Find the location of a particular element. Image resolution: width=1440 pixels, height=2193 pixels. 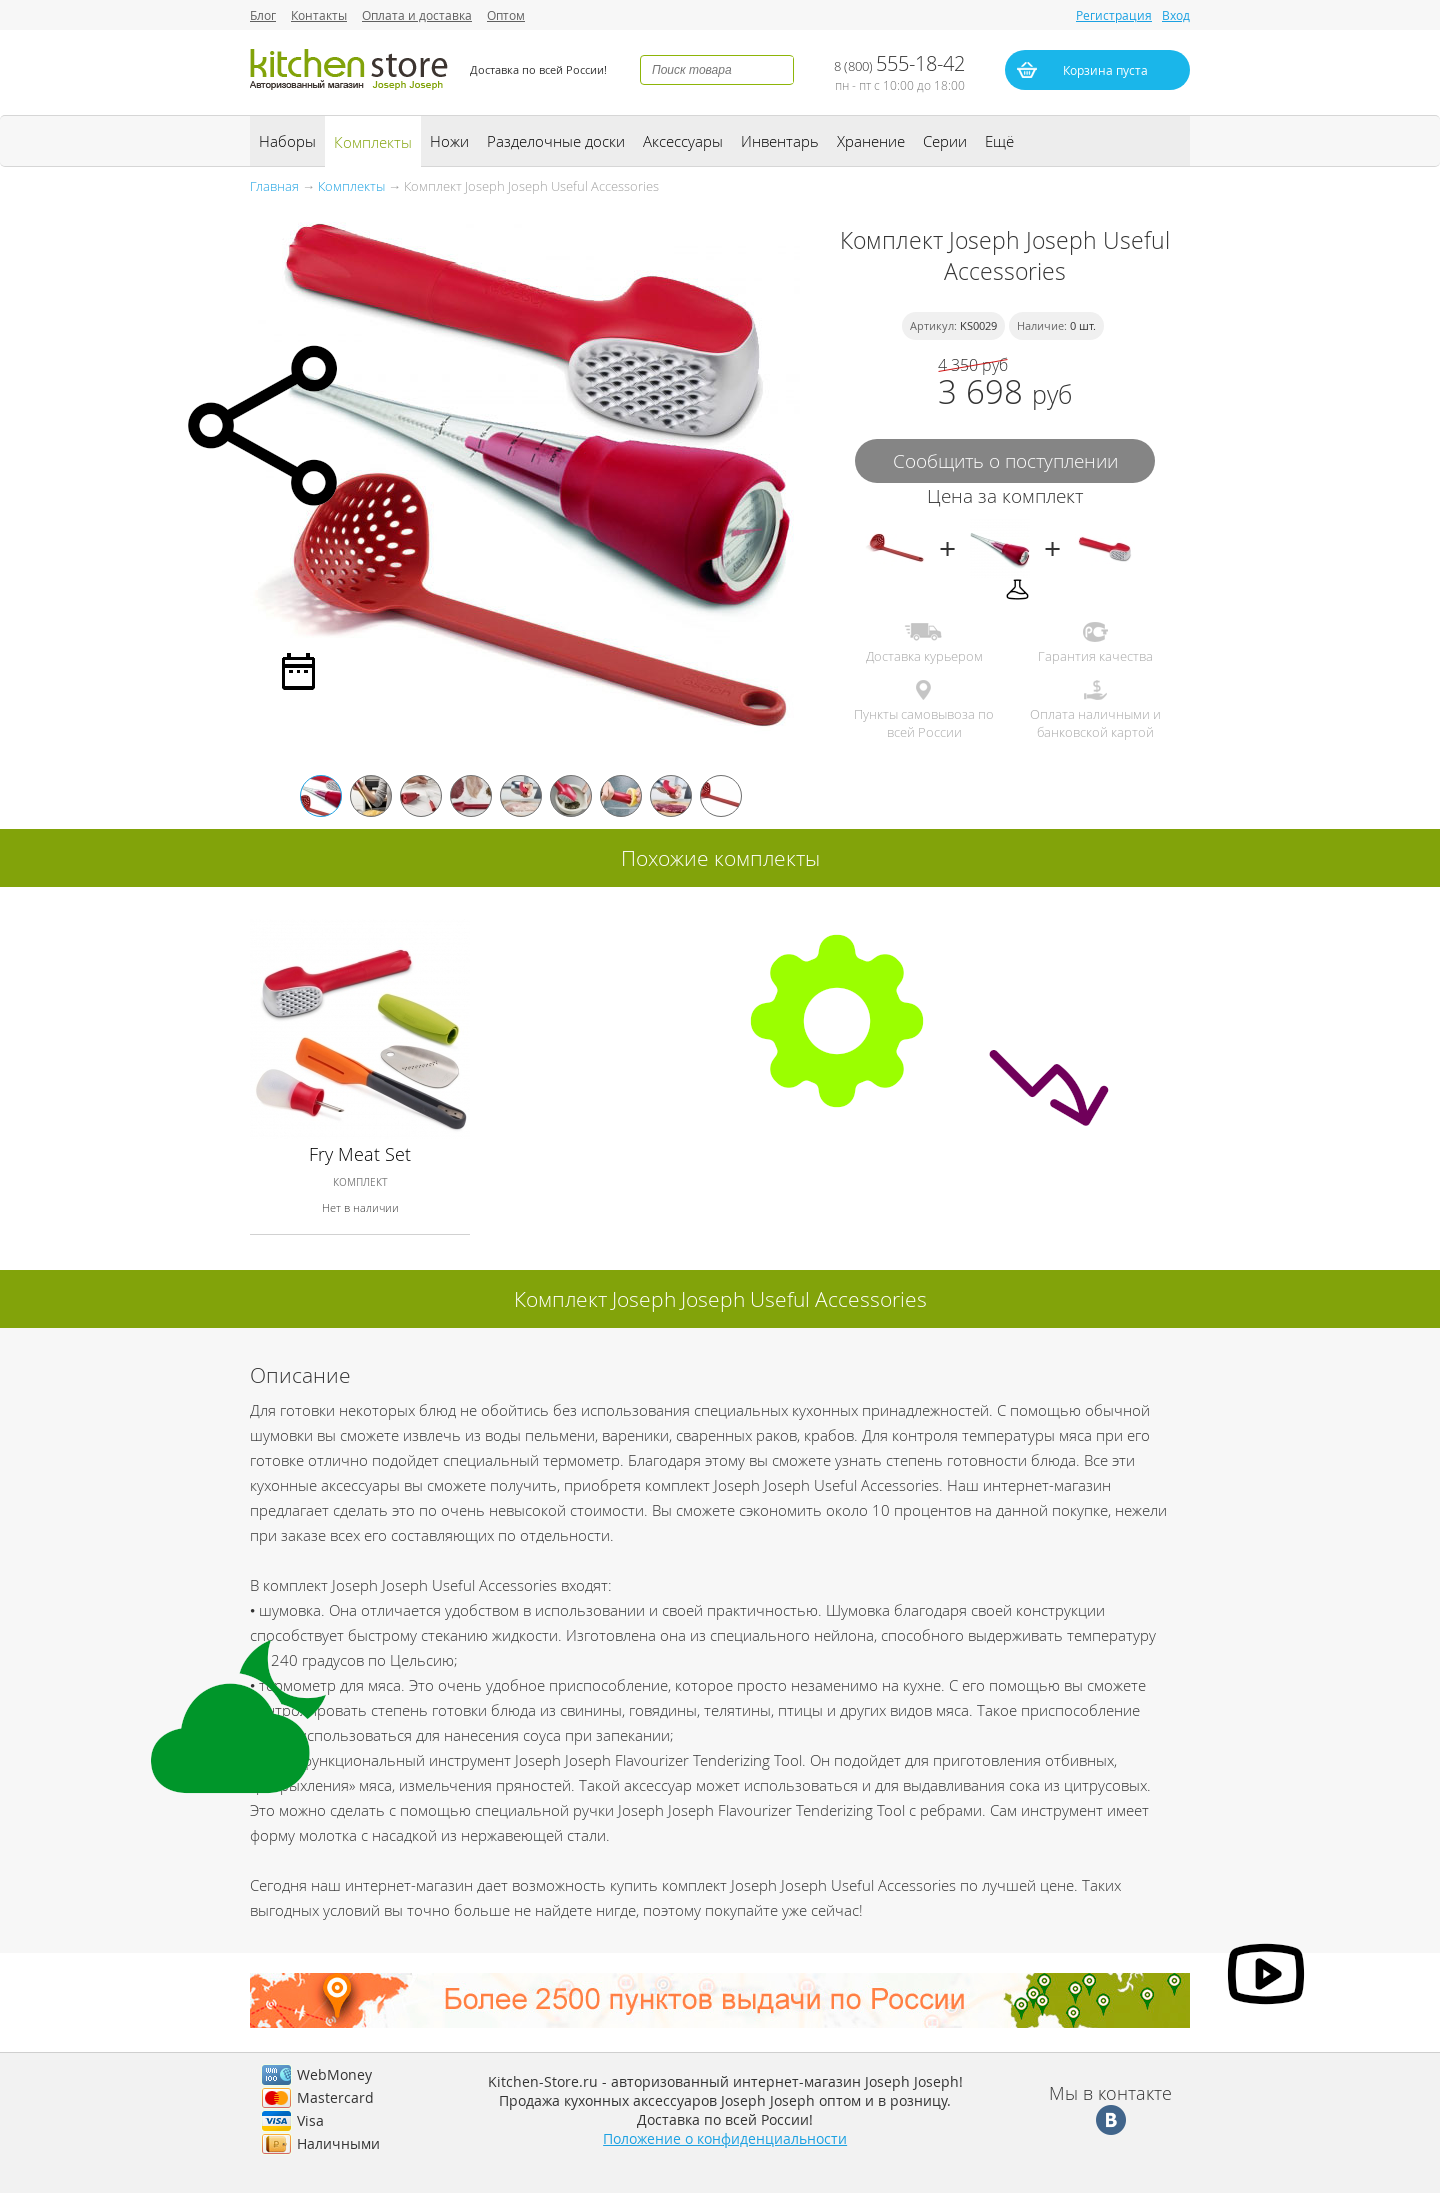

access experimental or beta features is located at coordinates (1017, 589).